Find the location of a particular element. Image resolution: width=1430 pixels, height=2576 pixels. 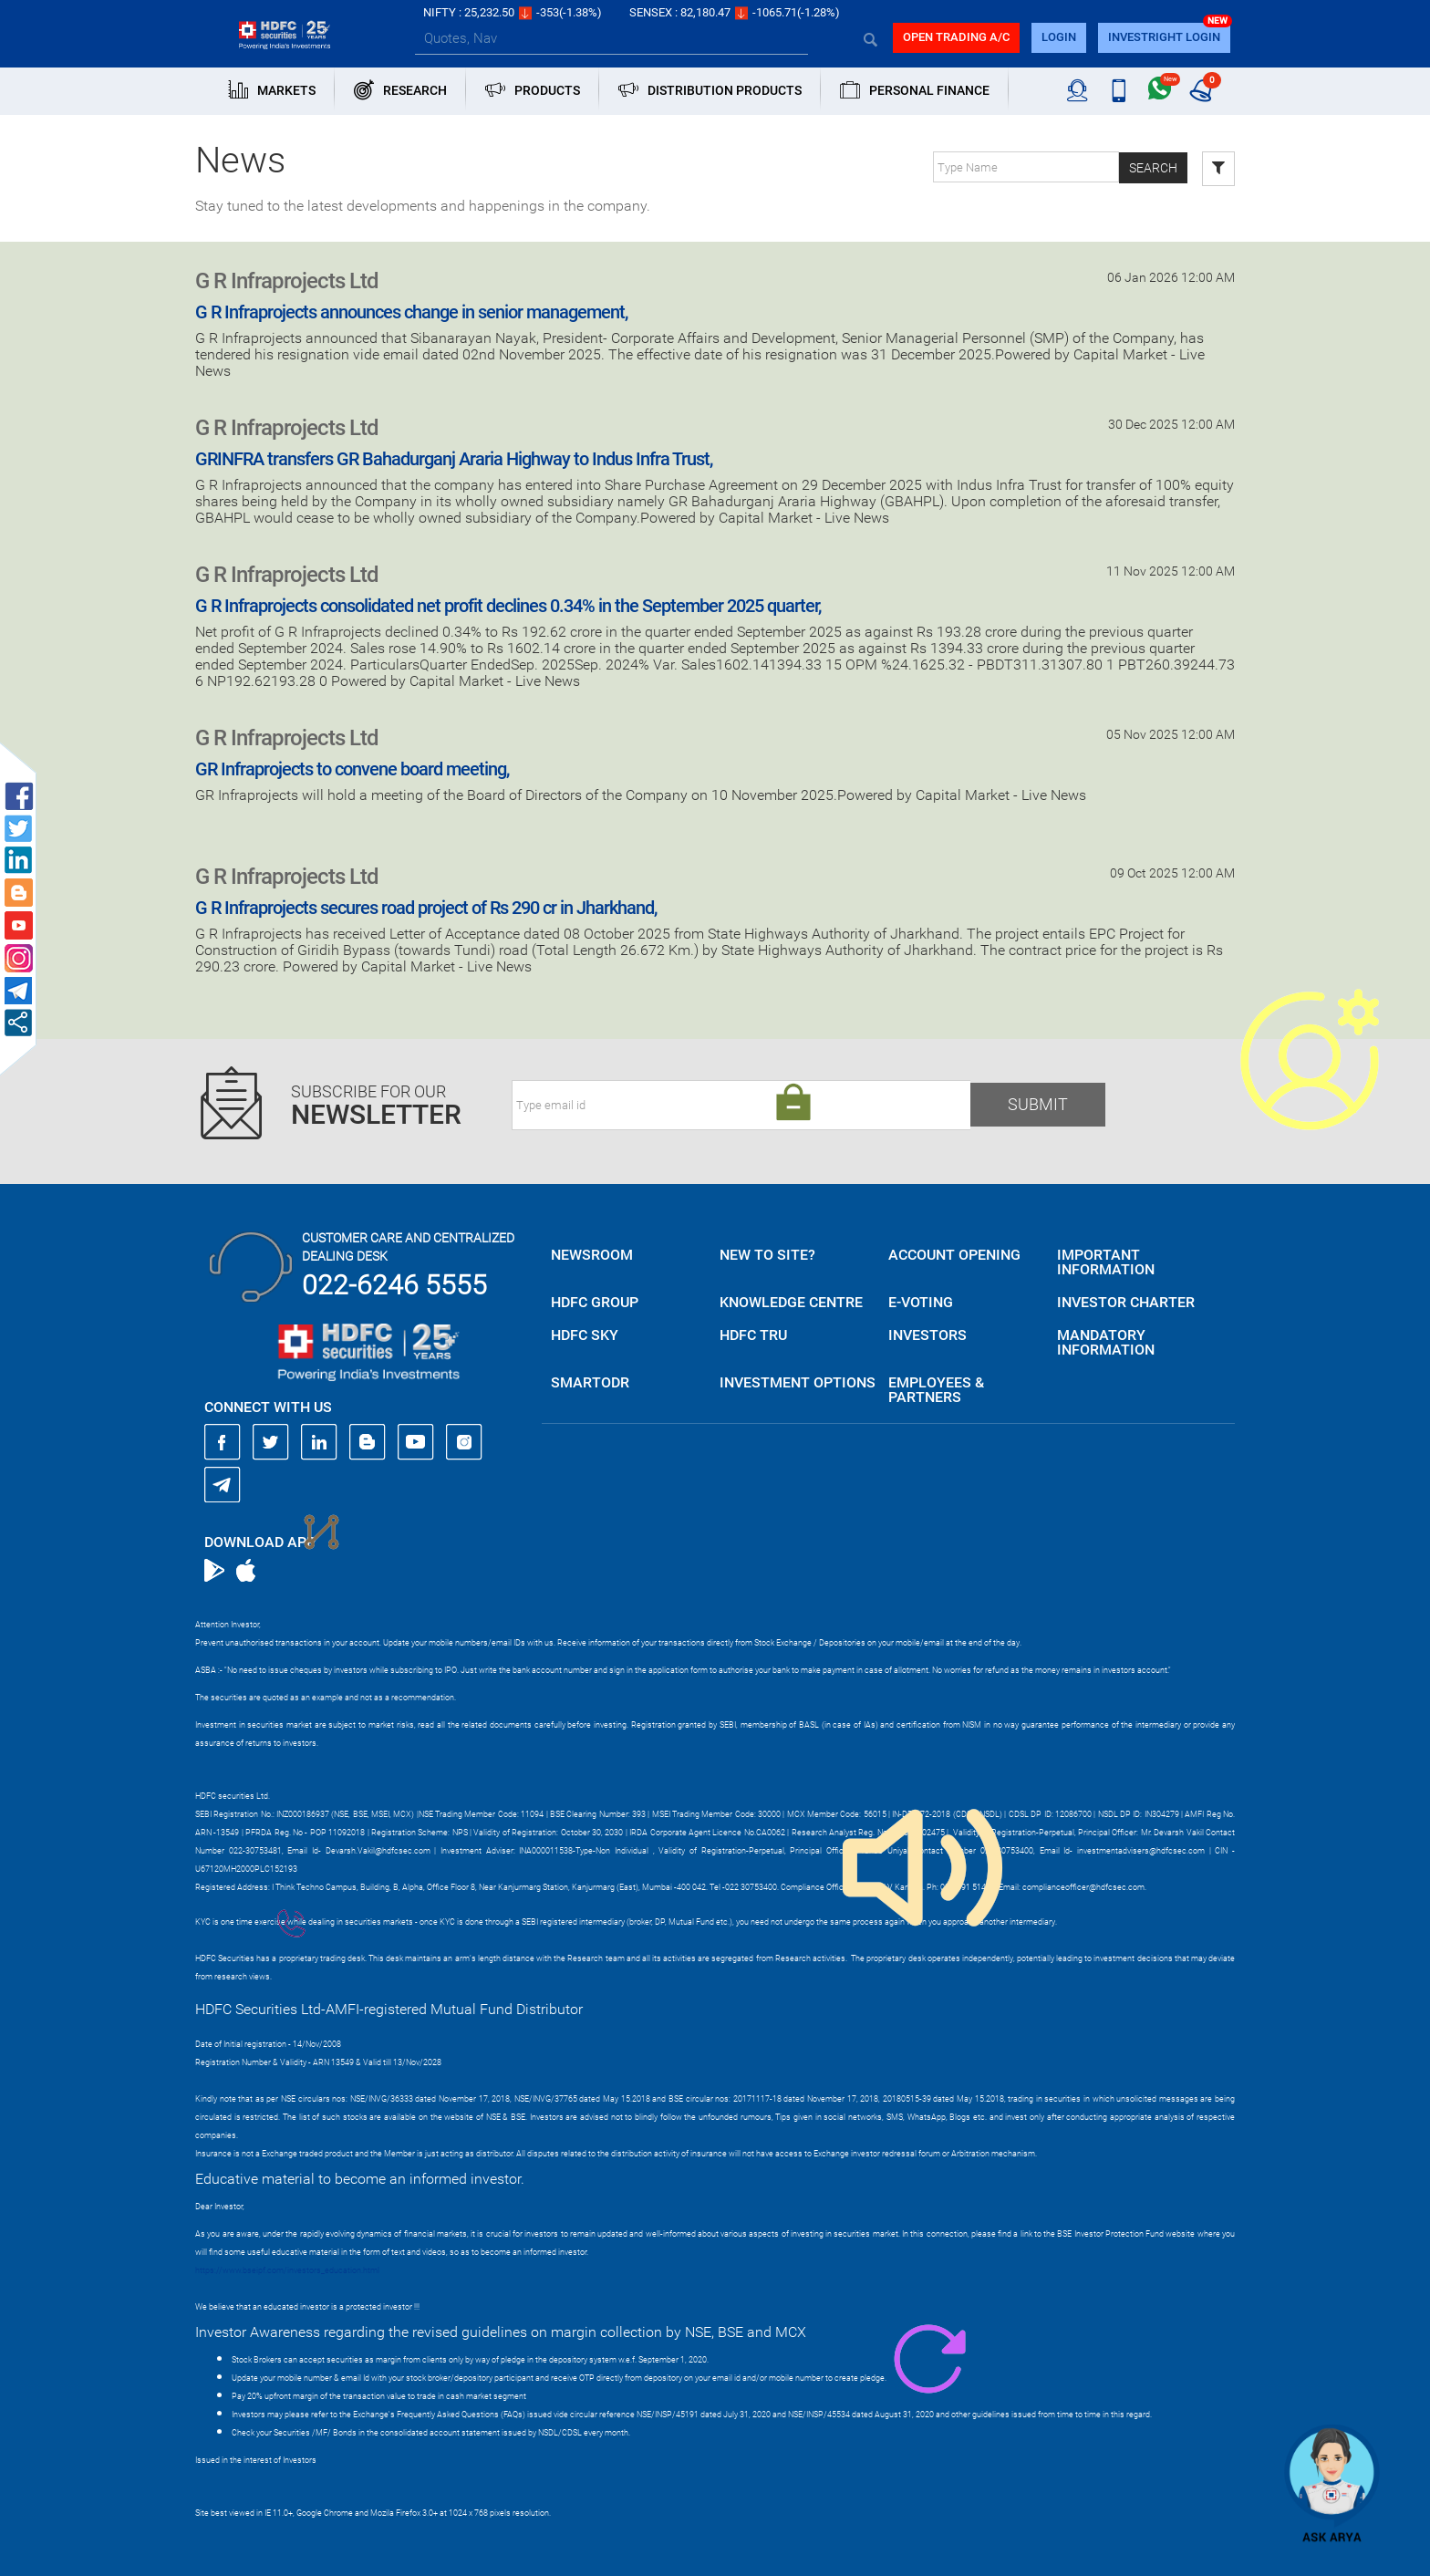

access user profile settings is located at coordinates (1310, 1061).